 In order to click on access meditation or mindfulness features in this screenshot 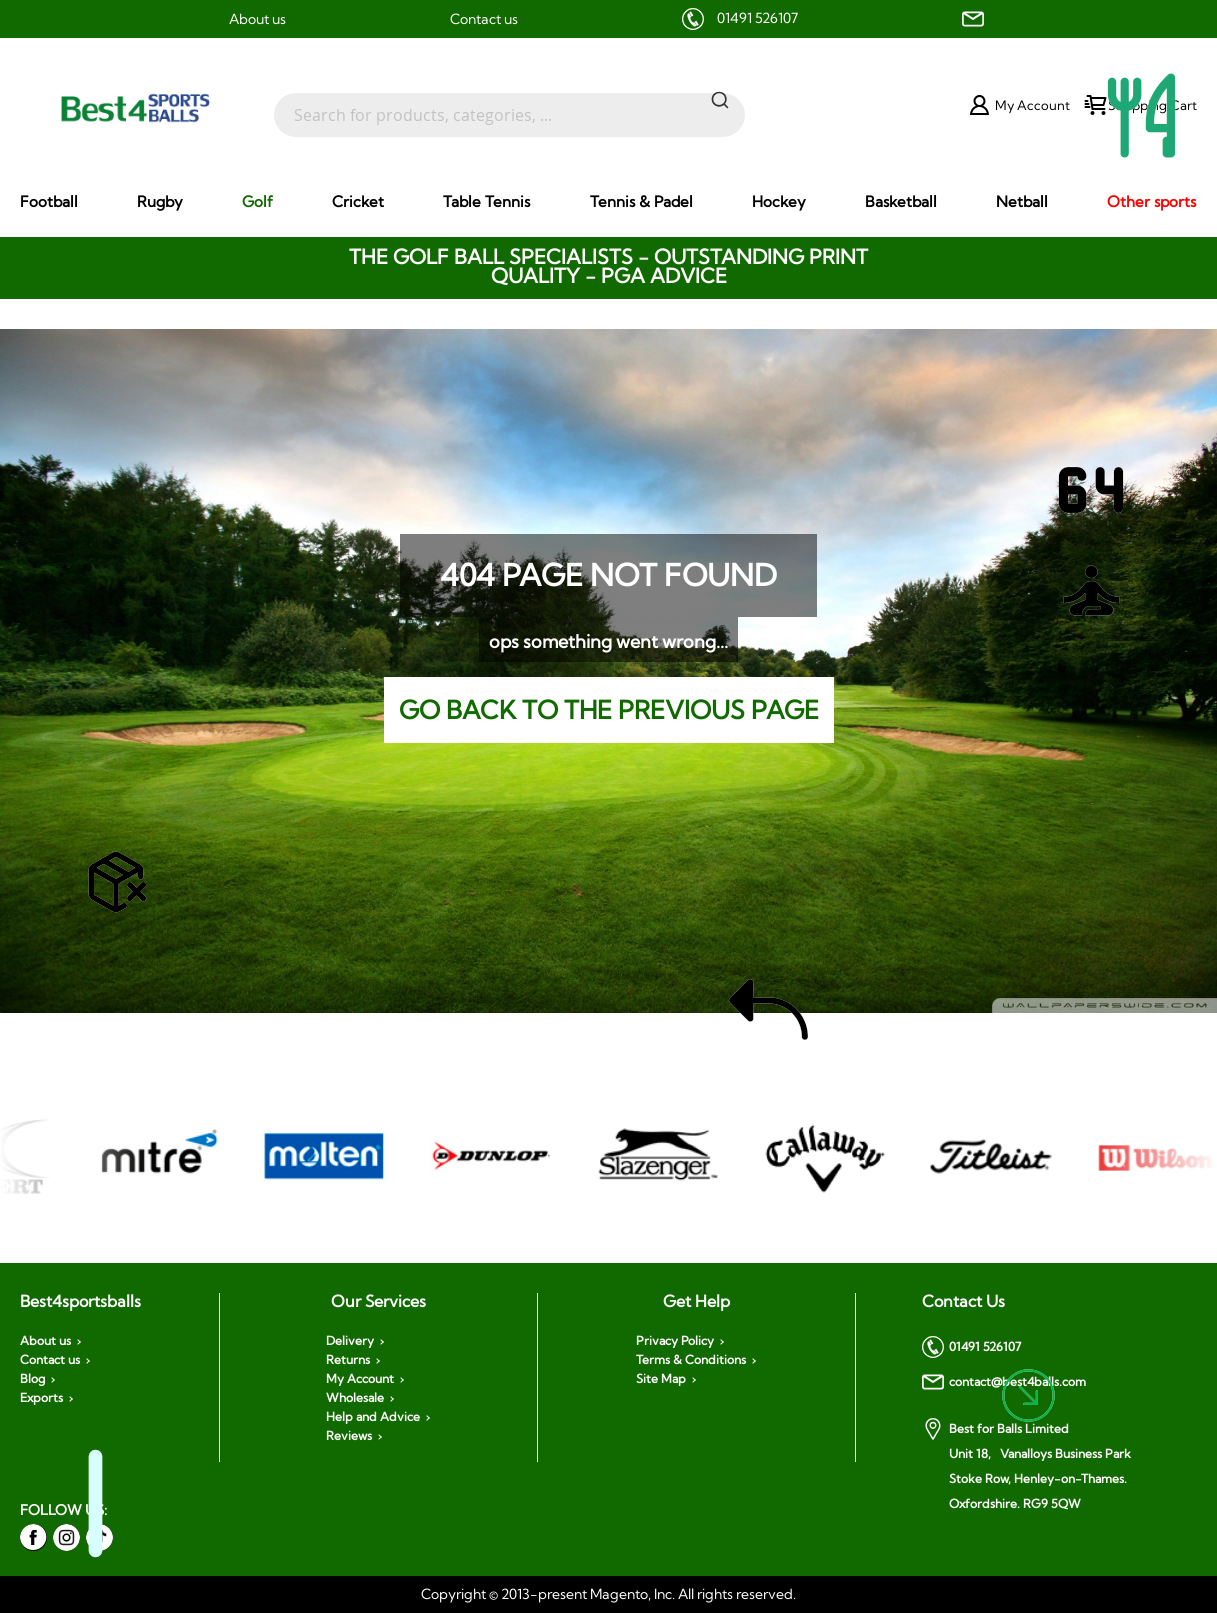, I will do `click(1091, 590)`.